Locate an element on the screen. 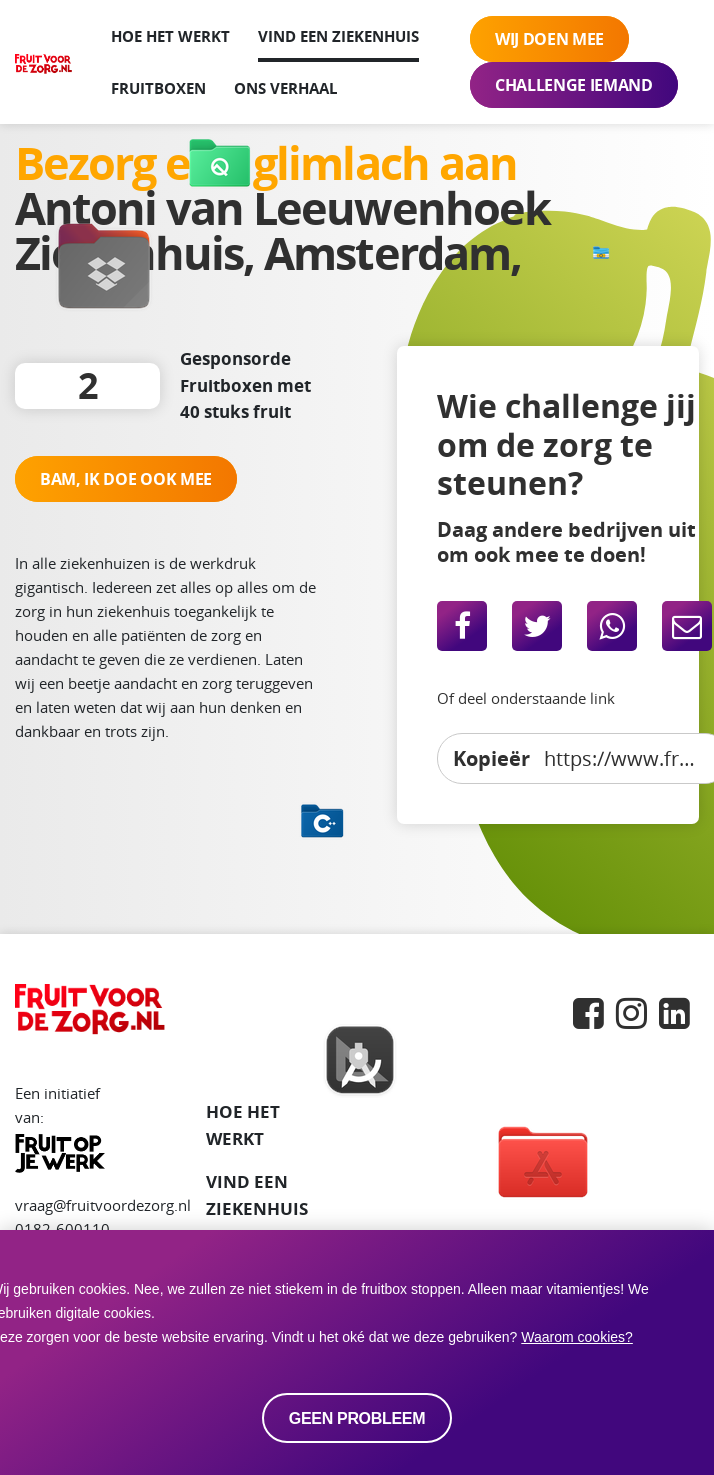 The image size is (714, 1475). open folder containing C++ project files is located at coordinates (322, 822).